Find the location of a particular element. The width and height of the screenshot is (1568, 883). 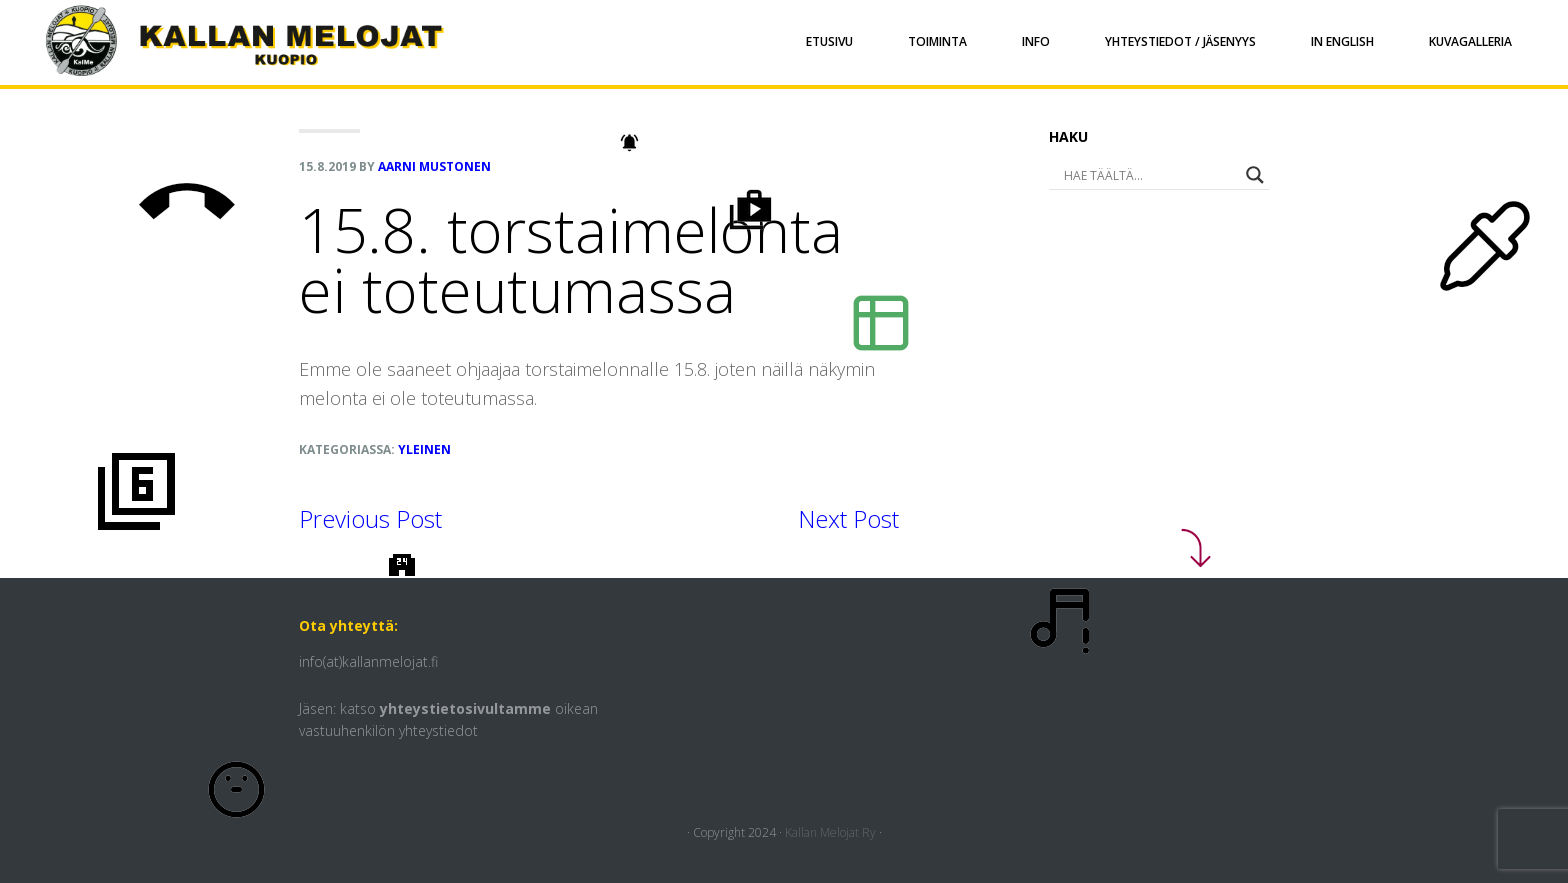

end the current phone call is located at coordinates (187, 203).